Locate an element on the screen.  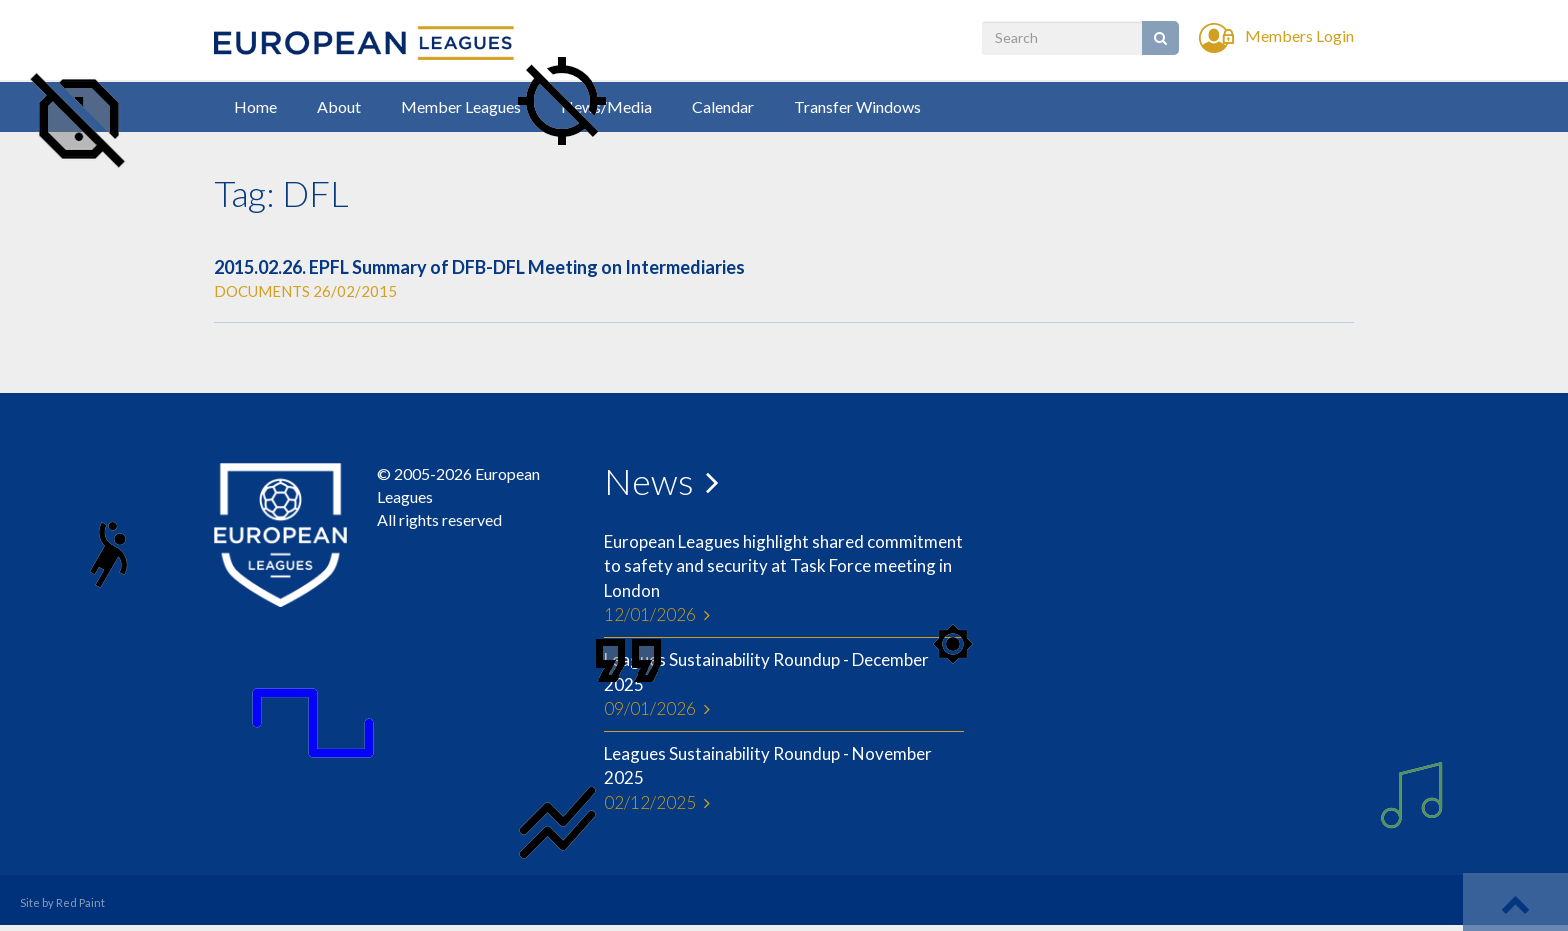
adjust screen brightness is located at coordinates (953, 644).